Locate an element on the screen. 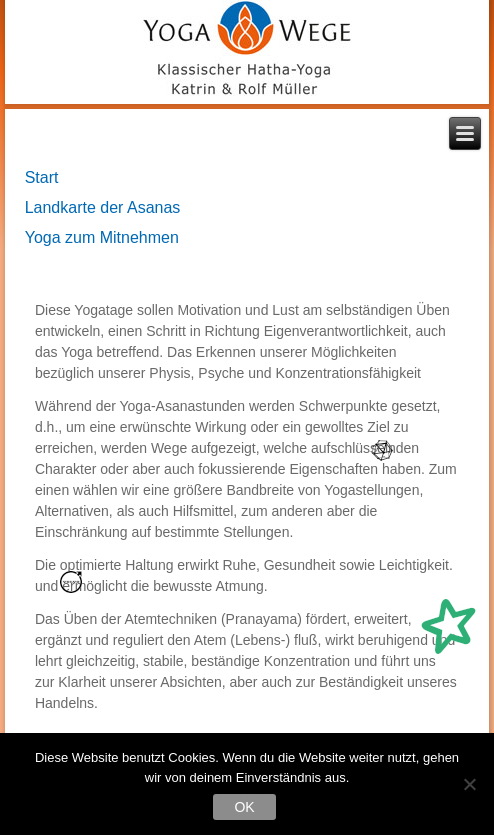 This screenshot has width=494, height=835. apache spark logo is located at coordinates (448, 626).